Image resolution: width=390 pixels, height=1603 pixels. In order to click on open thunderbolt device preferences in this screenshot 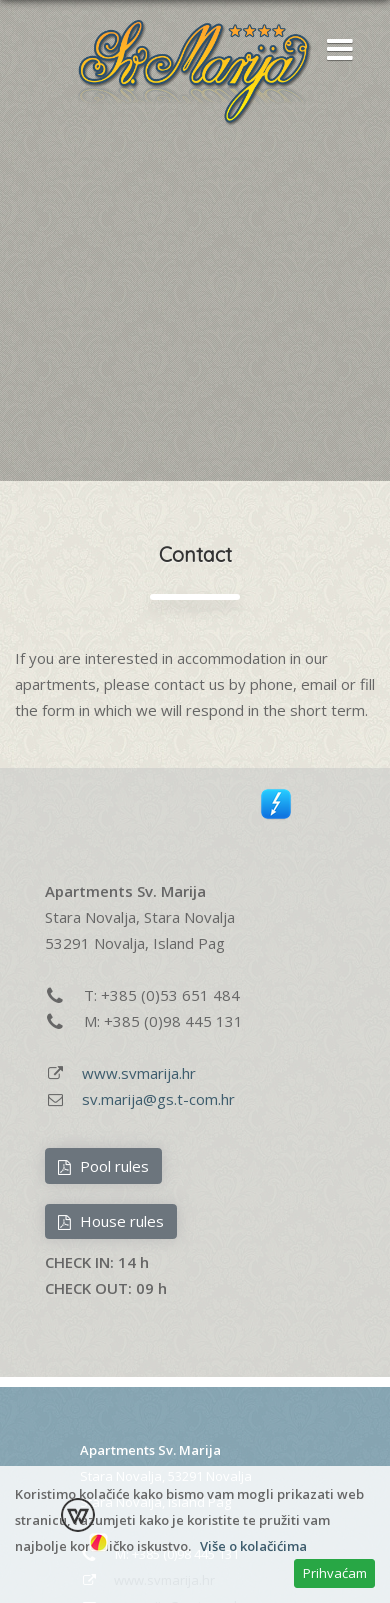, I will do `click(276, 804)`.